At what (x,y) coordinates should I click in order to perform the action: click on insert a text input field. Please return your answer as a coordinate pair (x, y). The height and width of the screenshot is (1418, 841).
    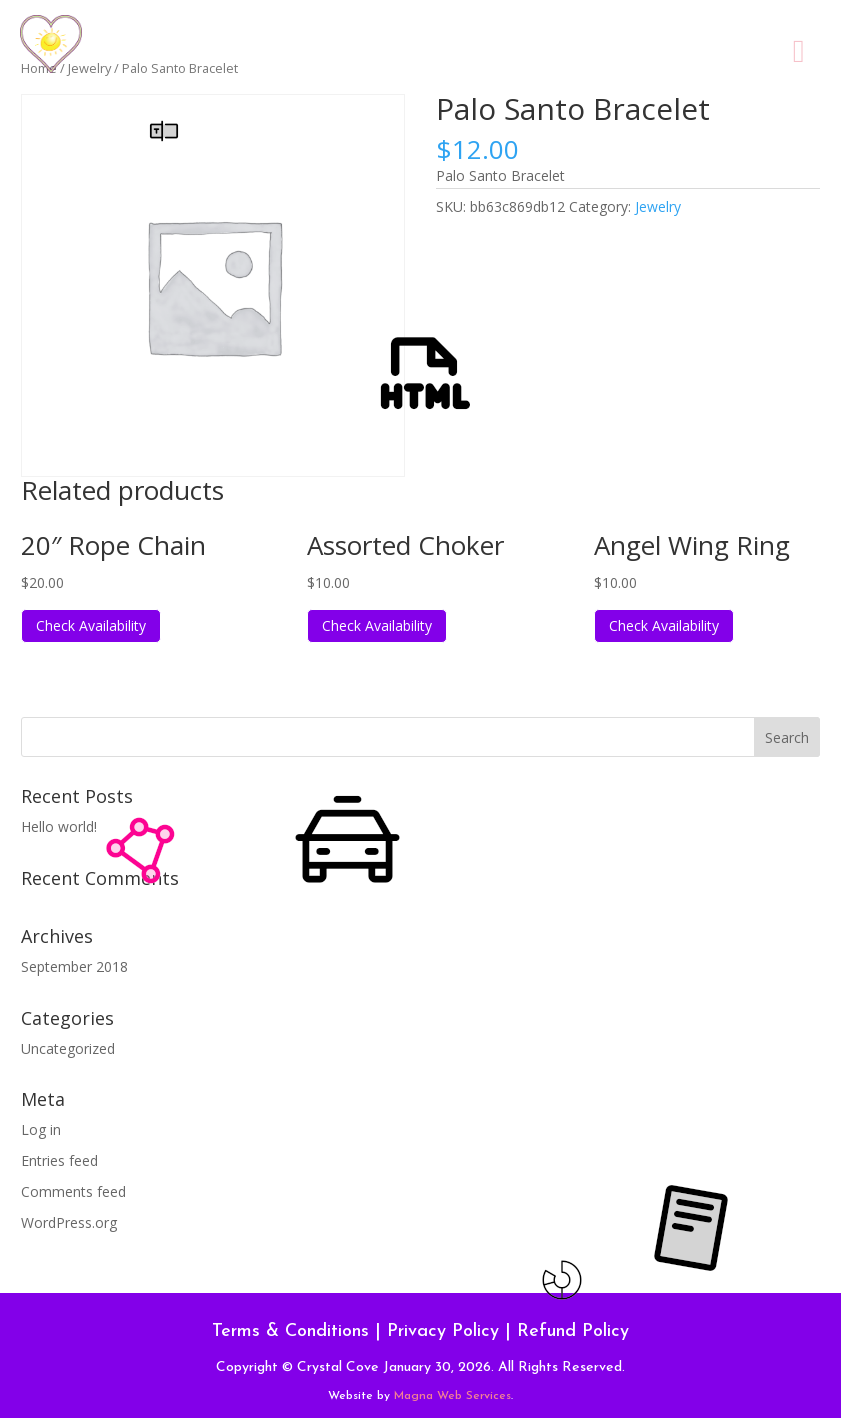
    Looking at the image, I should click on (164, 131).